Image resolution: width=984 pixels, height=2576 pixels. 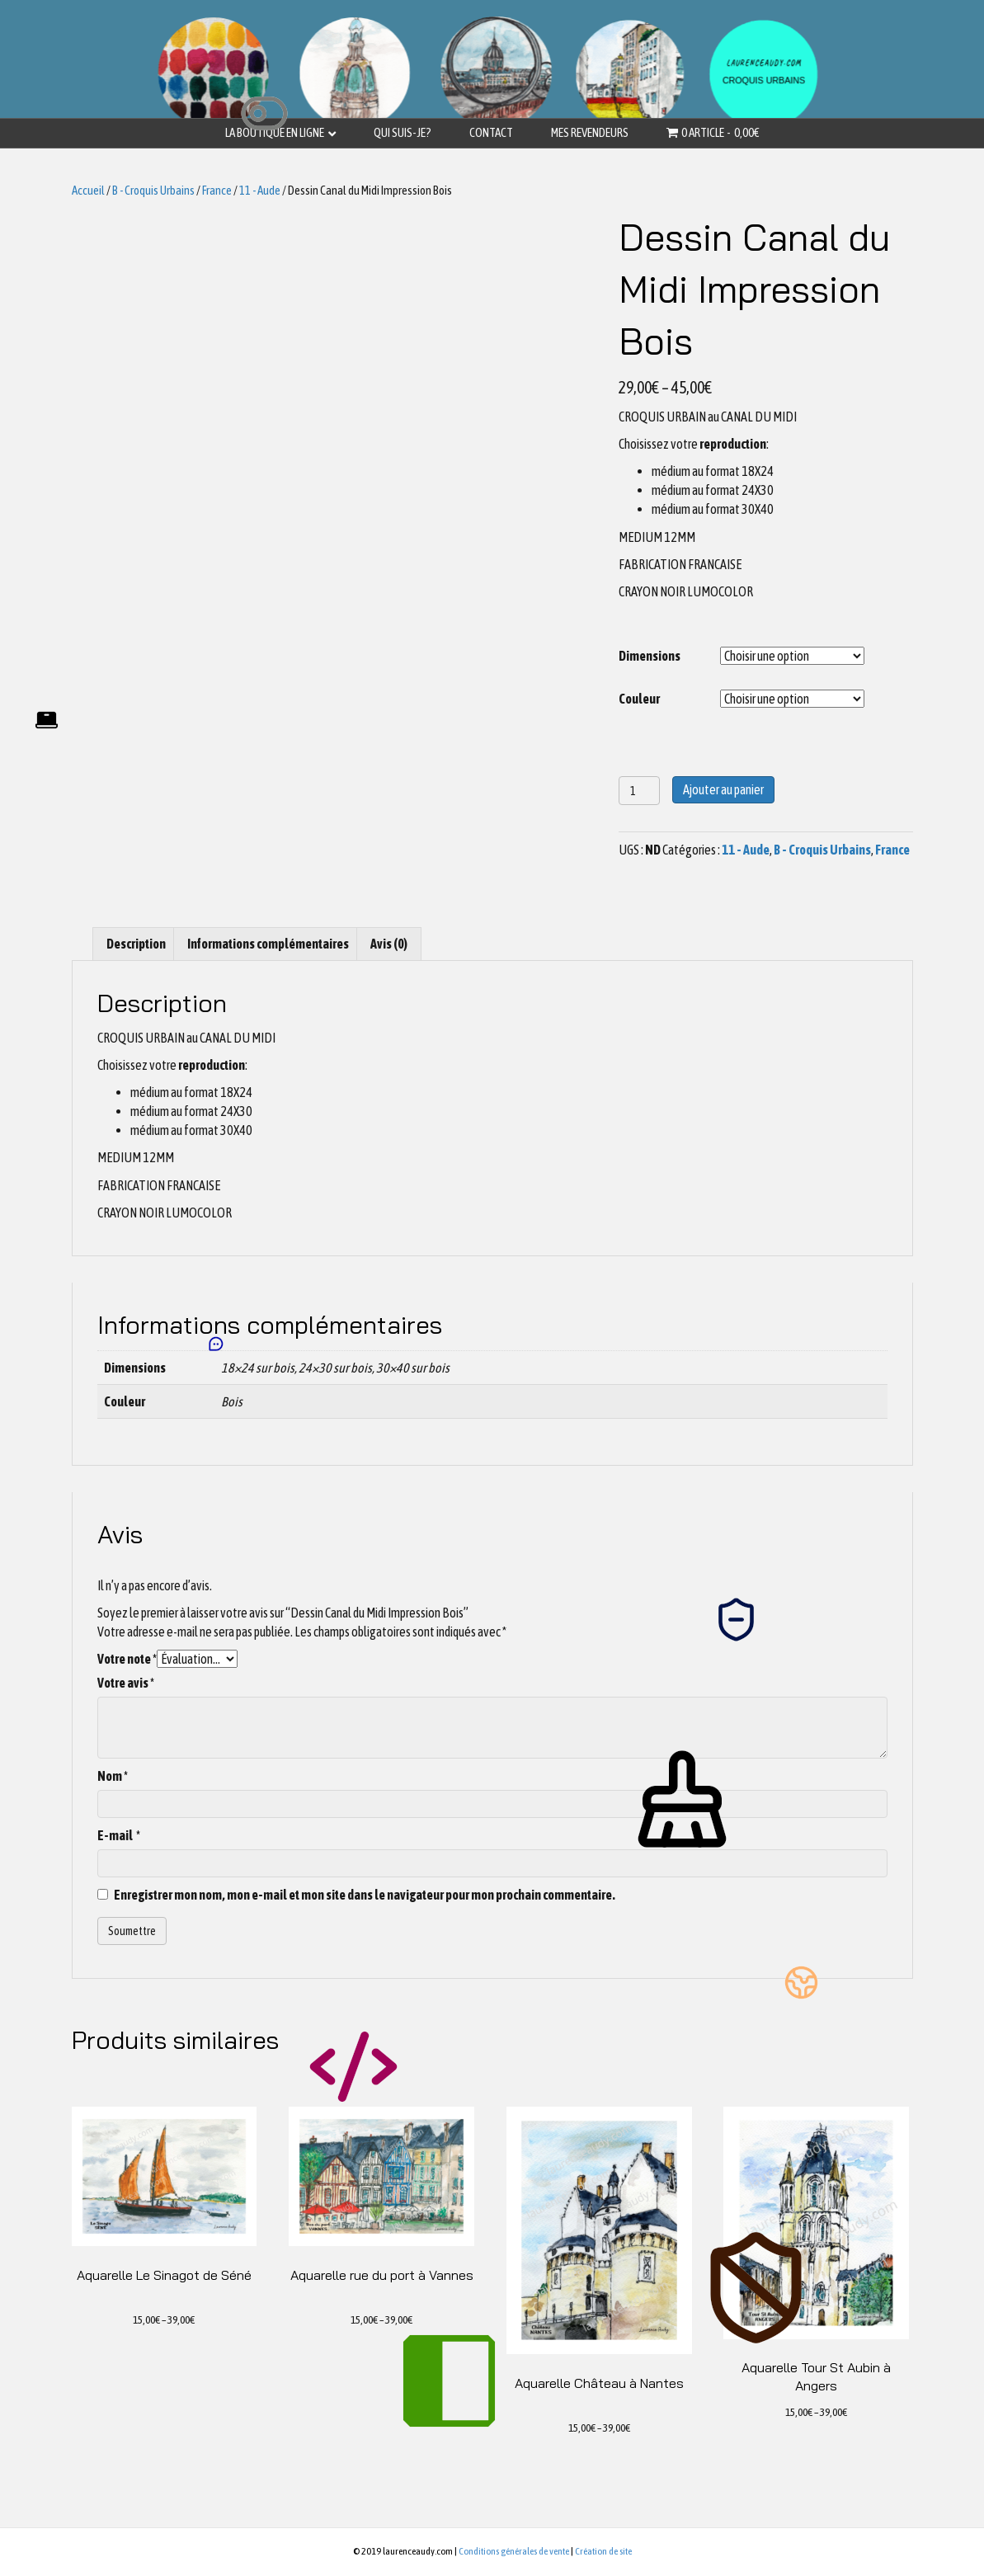 I want to click on view or edit source code, so click(x=353, y=2066).